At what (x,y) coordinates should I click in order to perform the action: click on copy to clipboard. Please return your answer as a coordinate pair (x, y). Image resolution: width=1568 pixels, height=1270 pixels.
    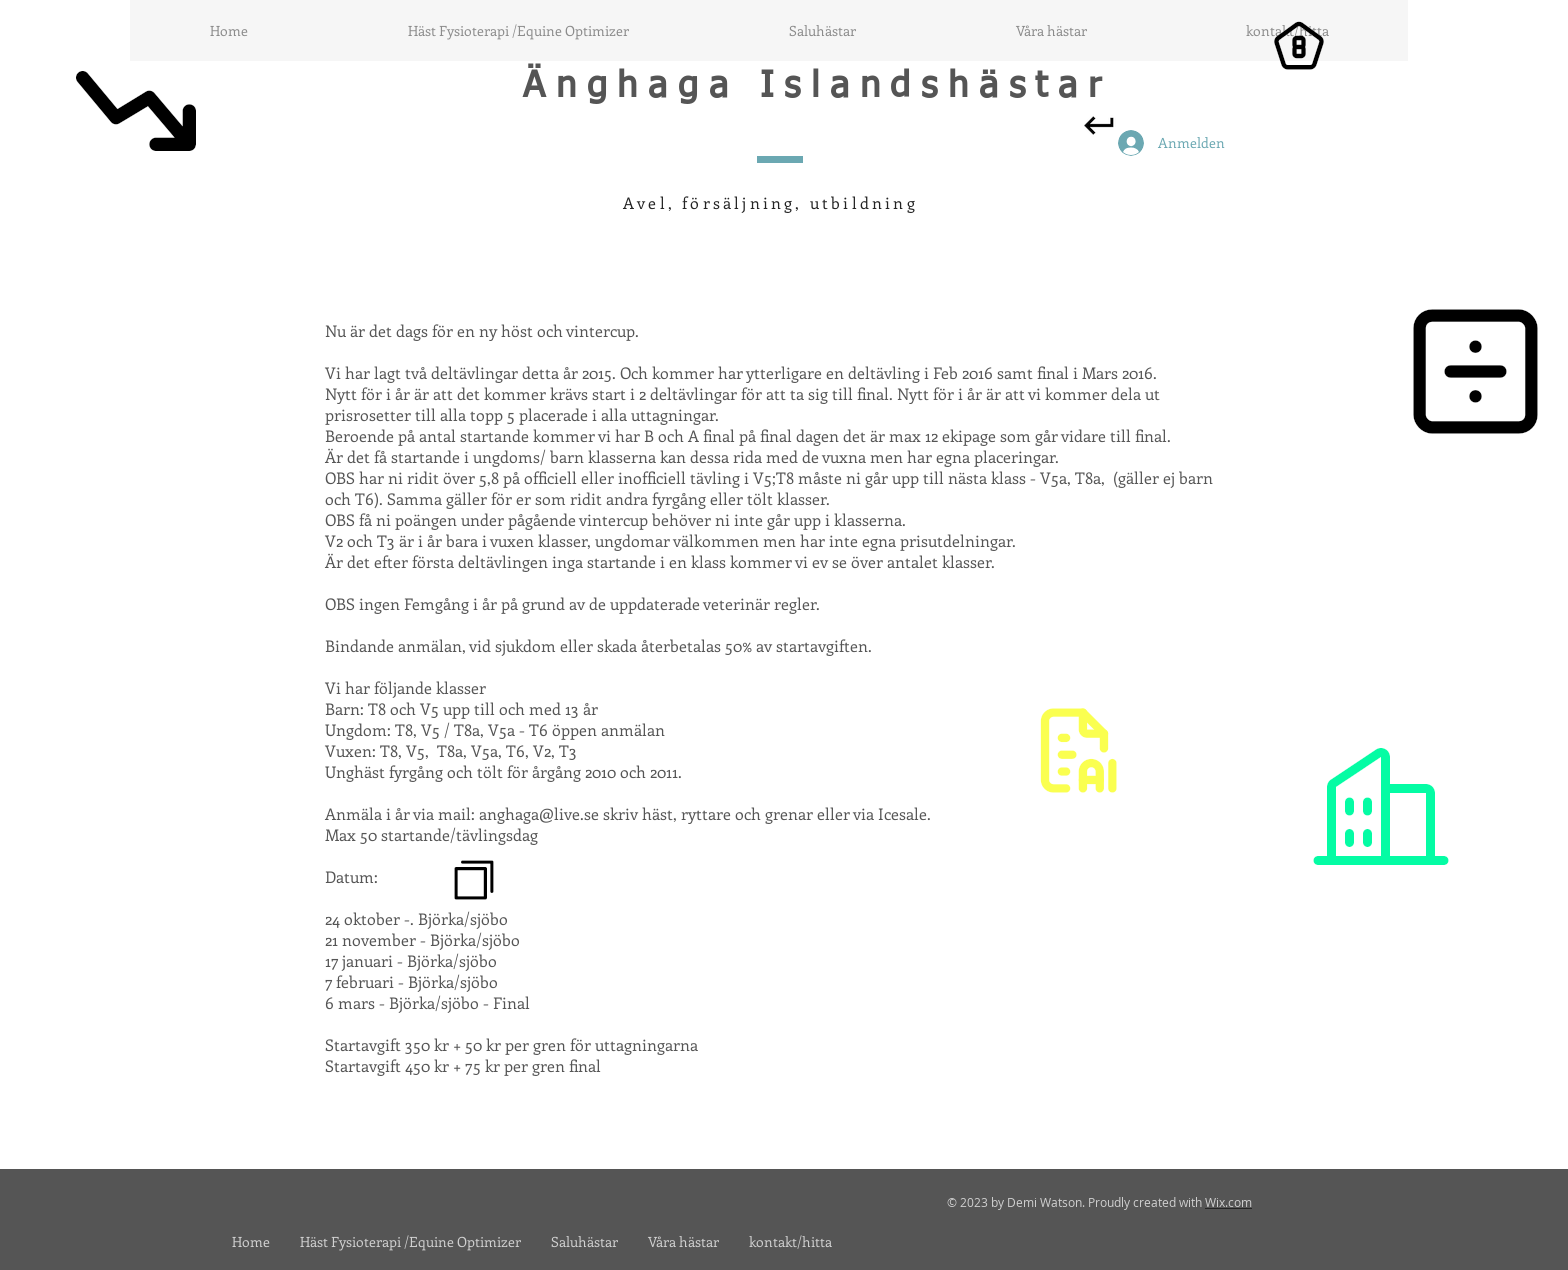
    Looking at the image, I should click on (474, 880).